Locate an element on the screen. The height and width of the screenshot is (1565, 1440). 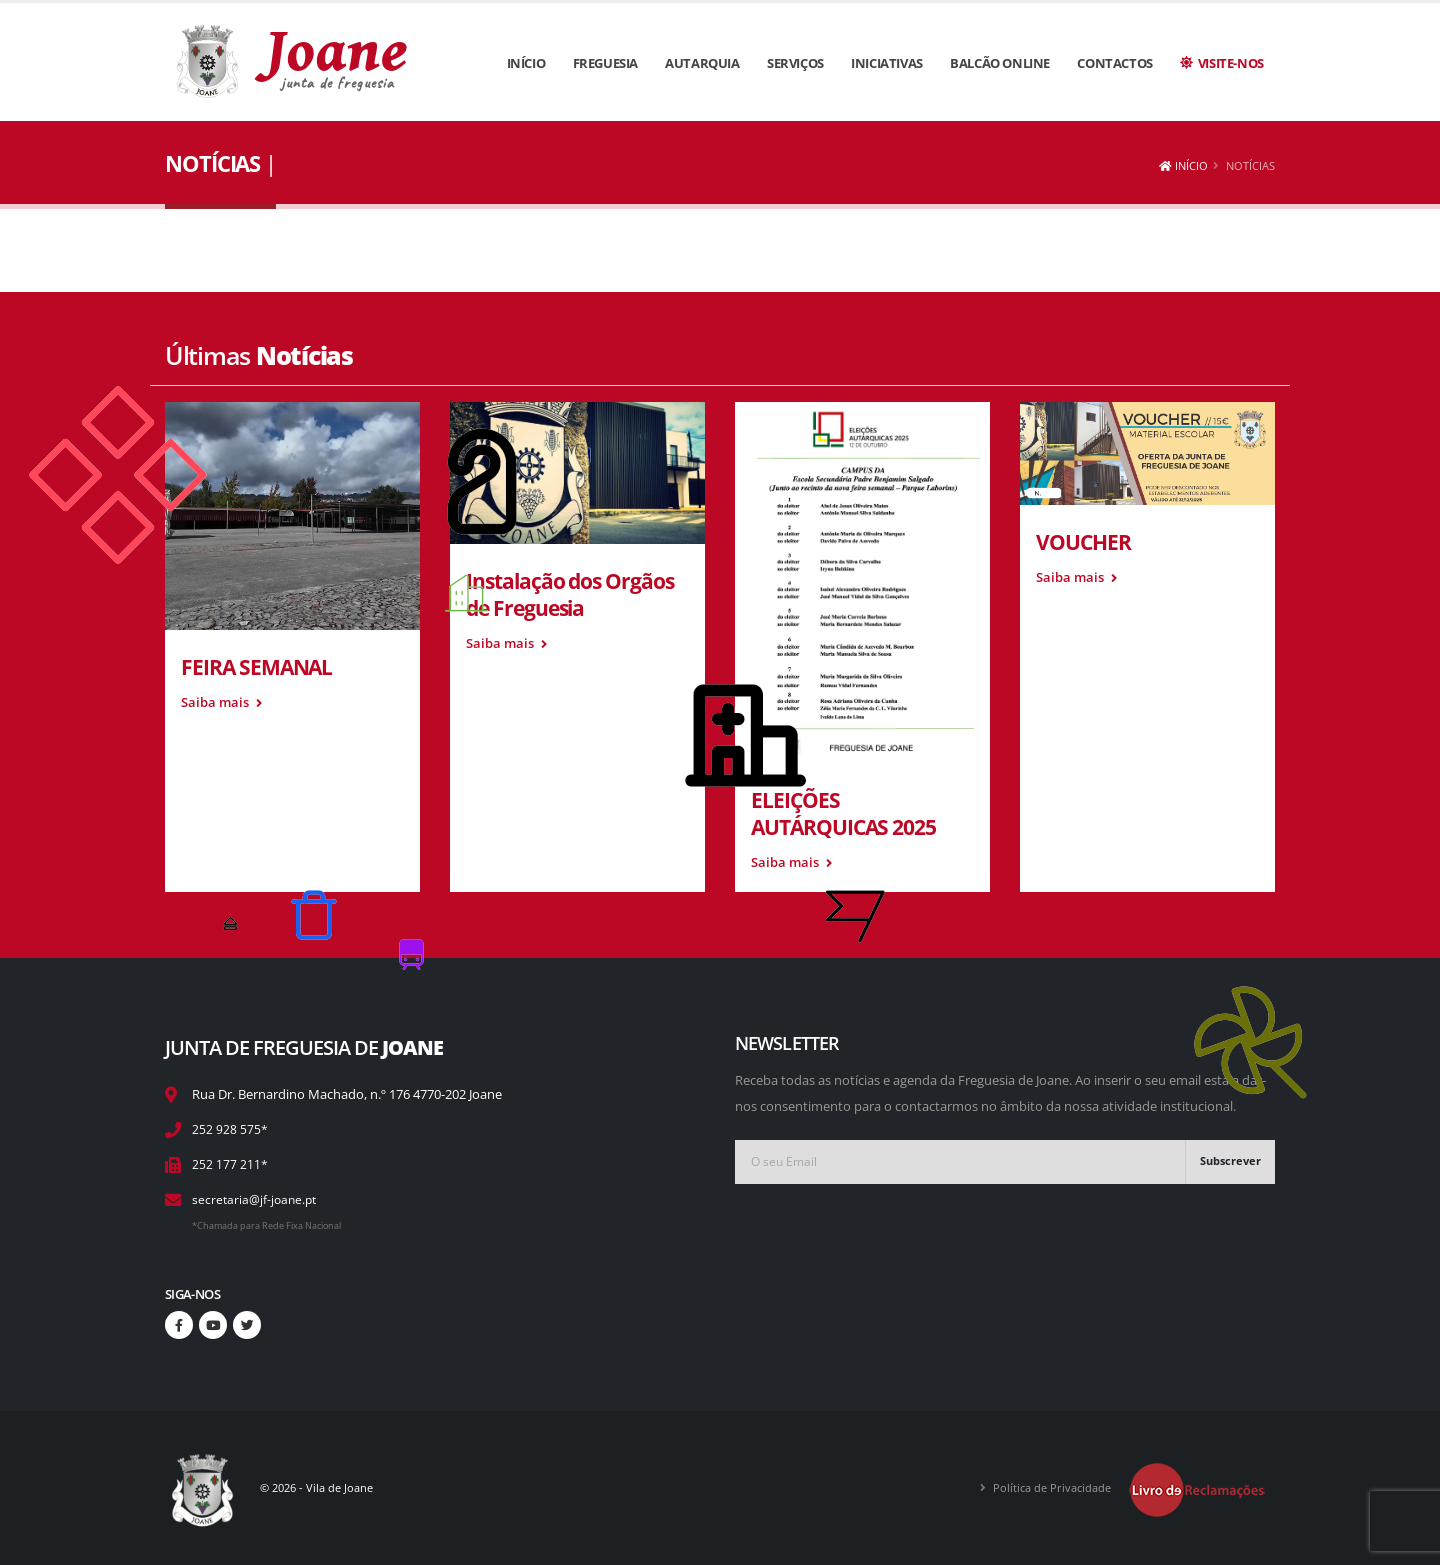
decorative pattern or design element is located at coordinates (118, 475).